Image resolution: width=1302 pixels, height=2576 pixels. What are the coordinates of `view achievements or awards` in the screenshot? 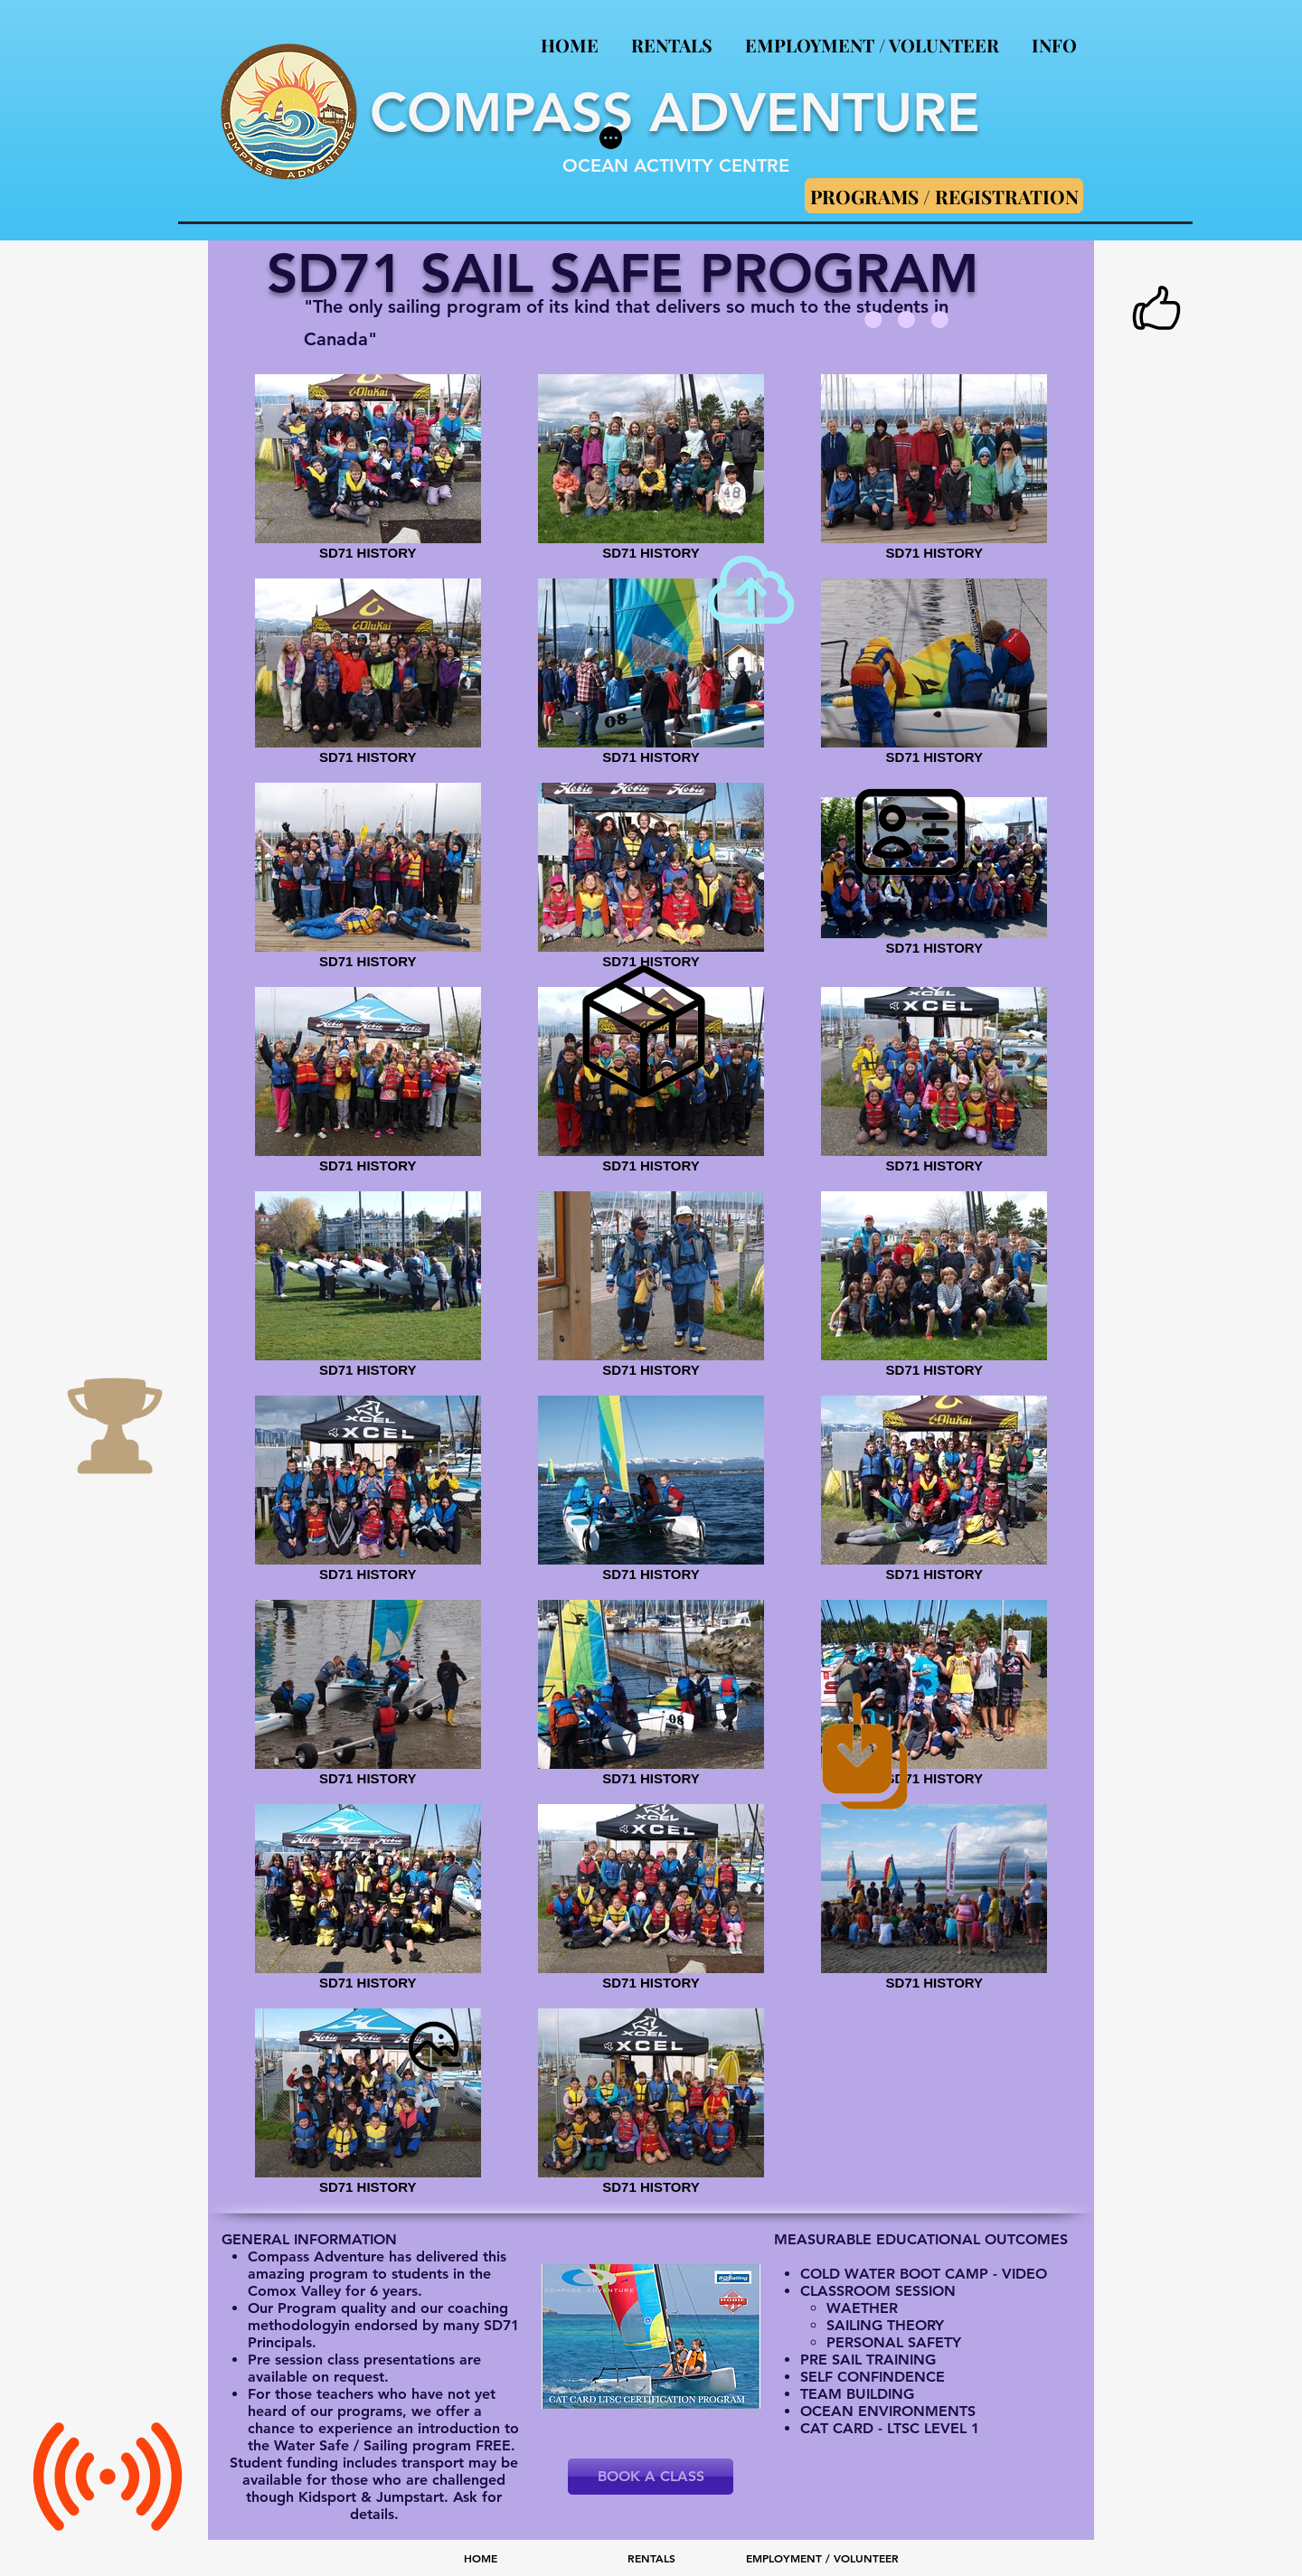 It's located at (115, 1425).